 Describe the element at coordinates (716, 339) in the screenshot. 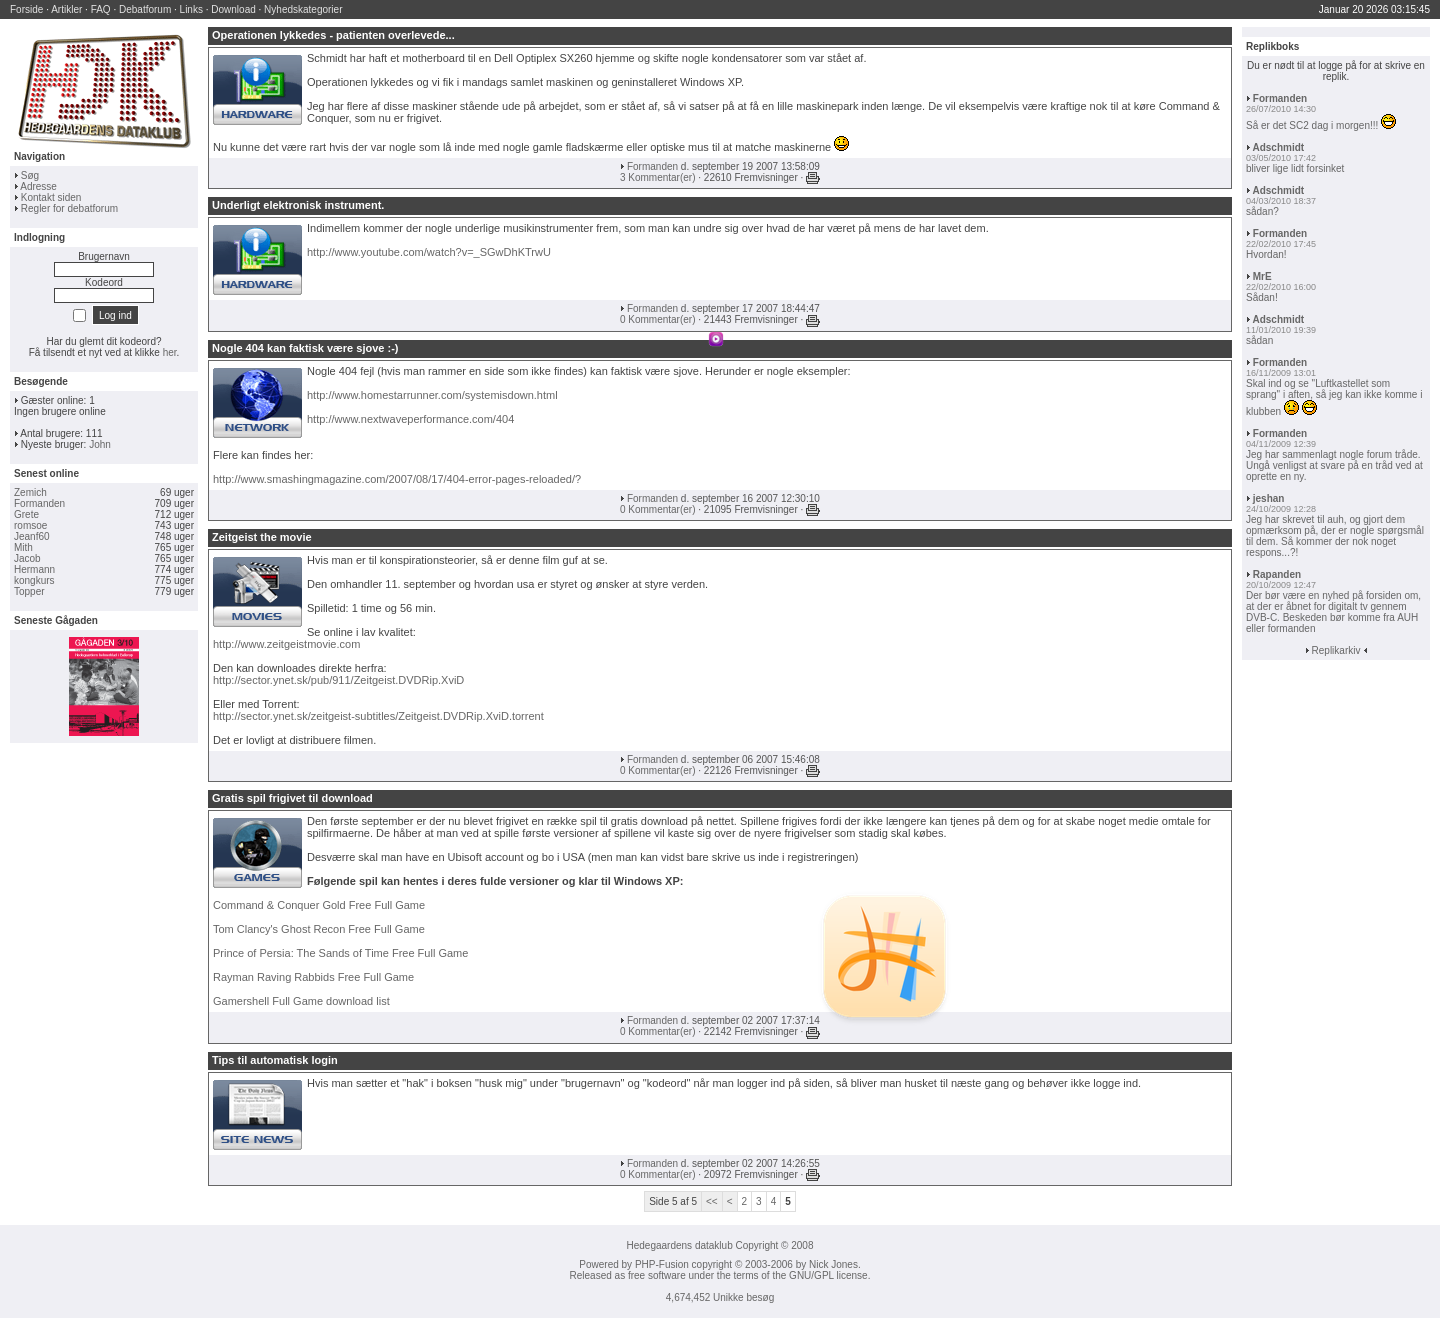

I see `open mpv media player` at that location.